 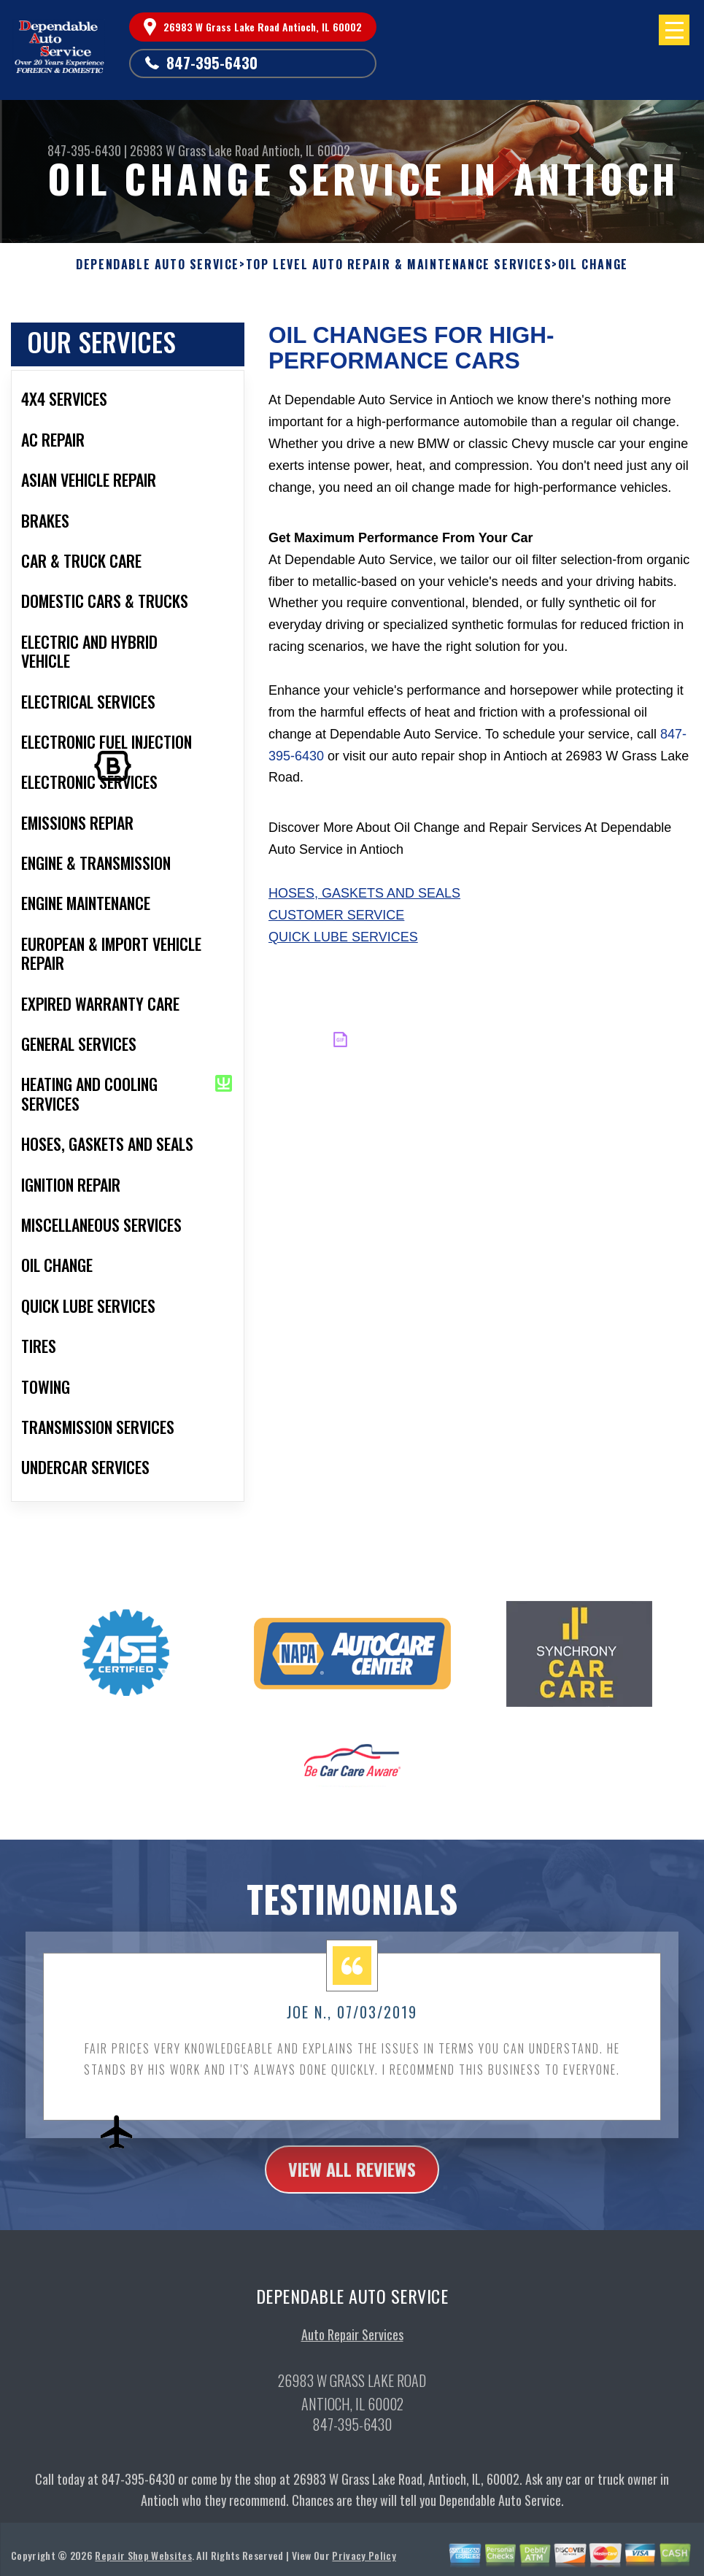 I want to click on enable airplane mode, so click(x=115, y=2132).